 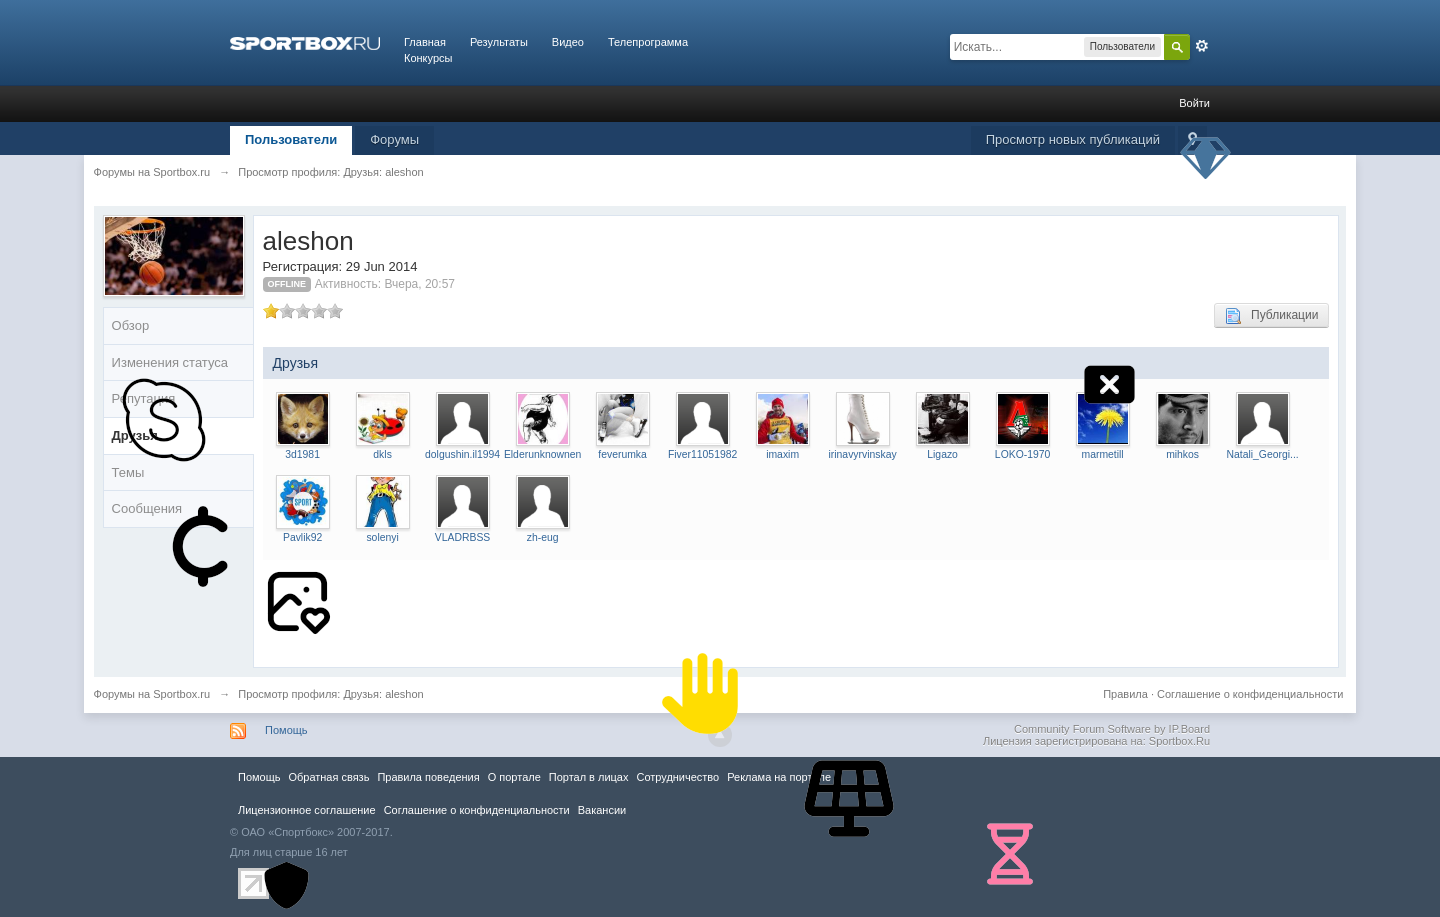 I want to click on indicates a process is in progress, so click(x=1010, y=854).